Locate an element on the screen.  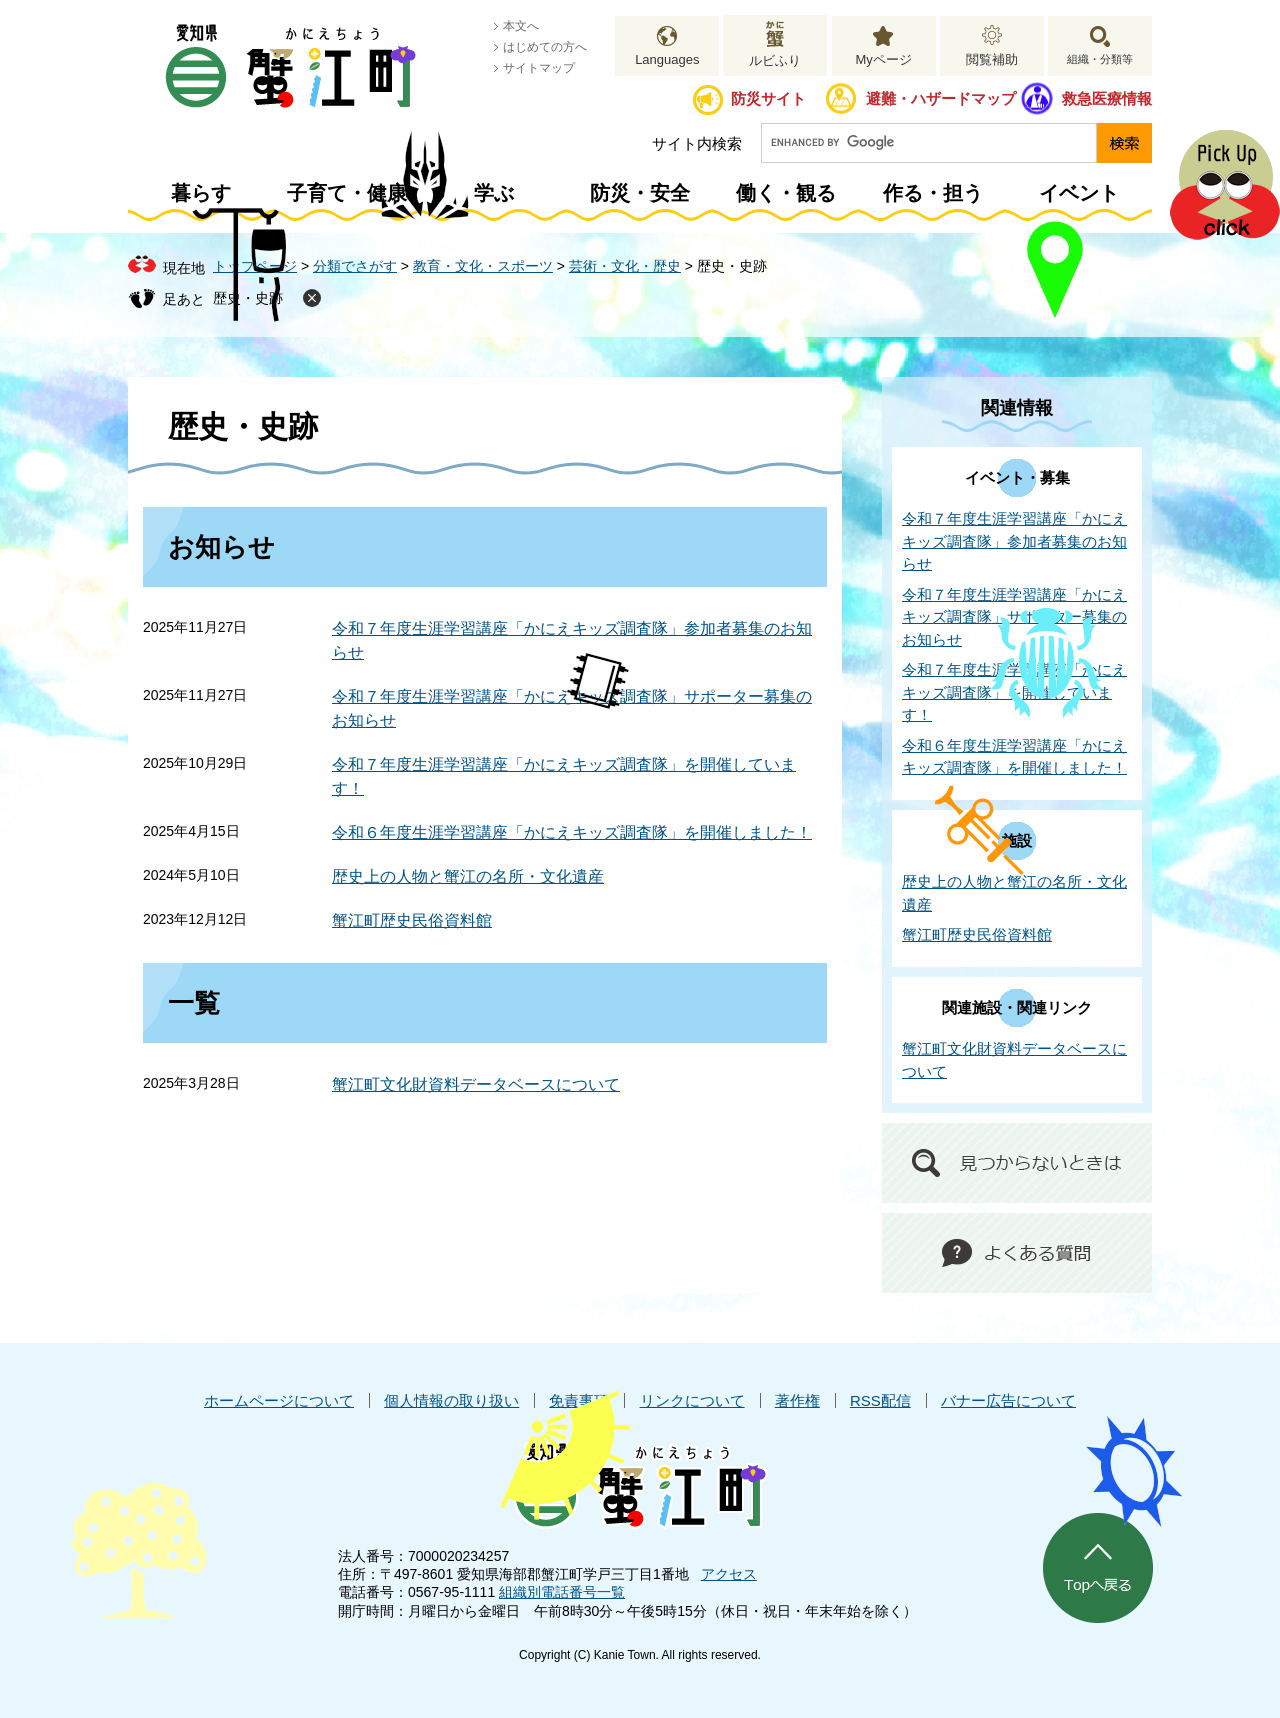
toggle cooling or fan settings is located at coordinates (565, 1455).